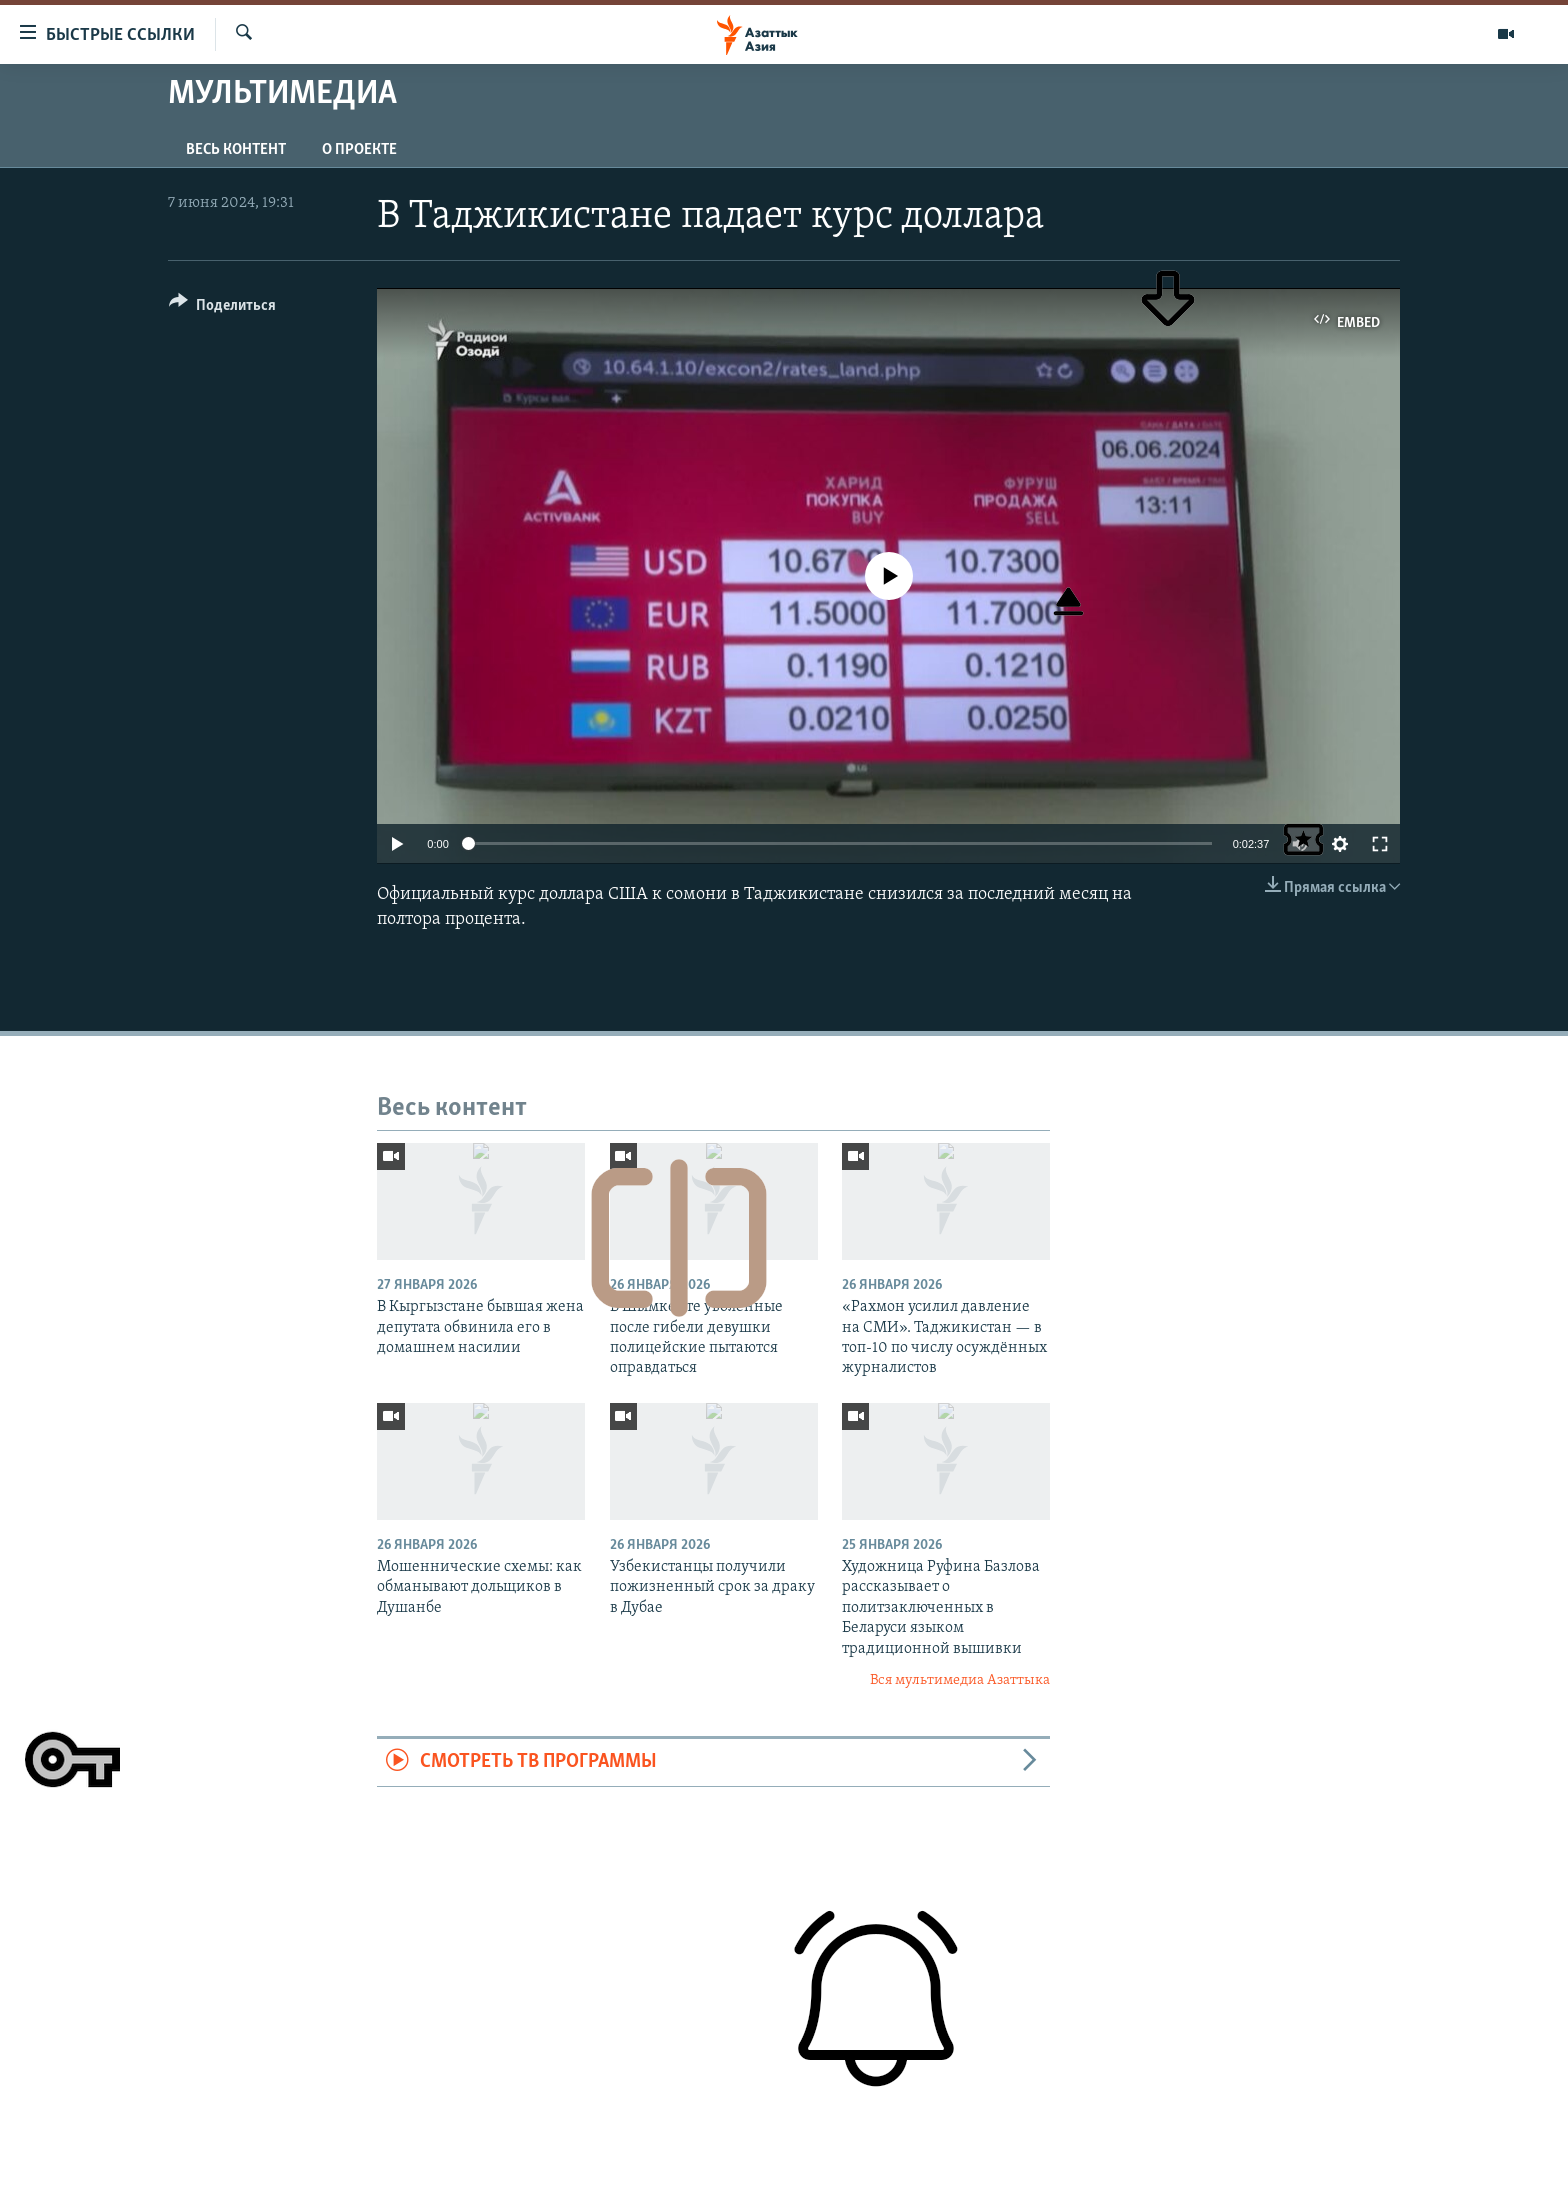  Describe the element at coordinates (679, 1238) in the screenshot. I see `split view horizontally` at that location.